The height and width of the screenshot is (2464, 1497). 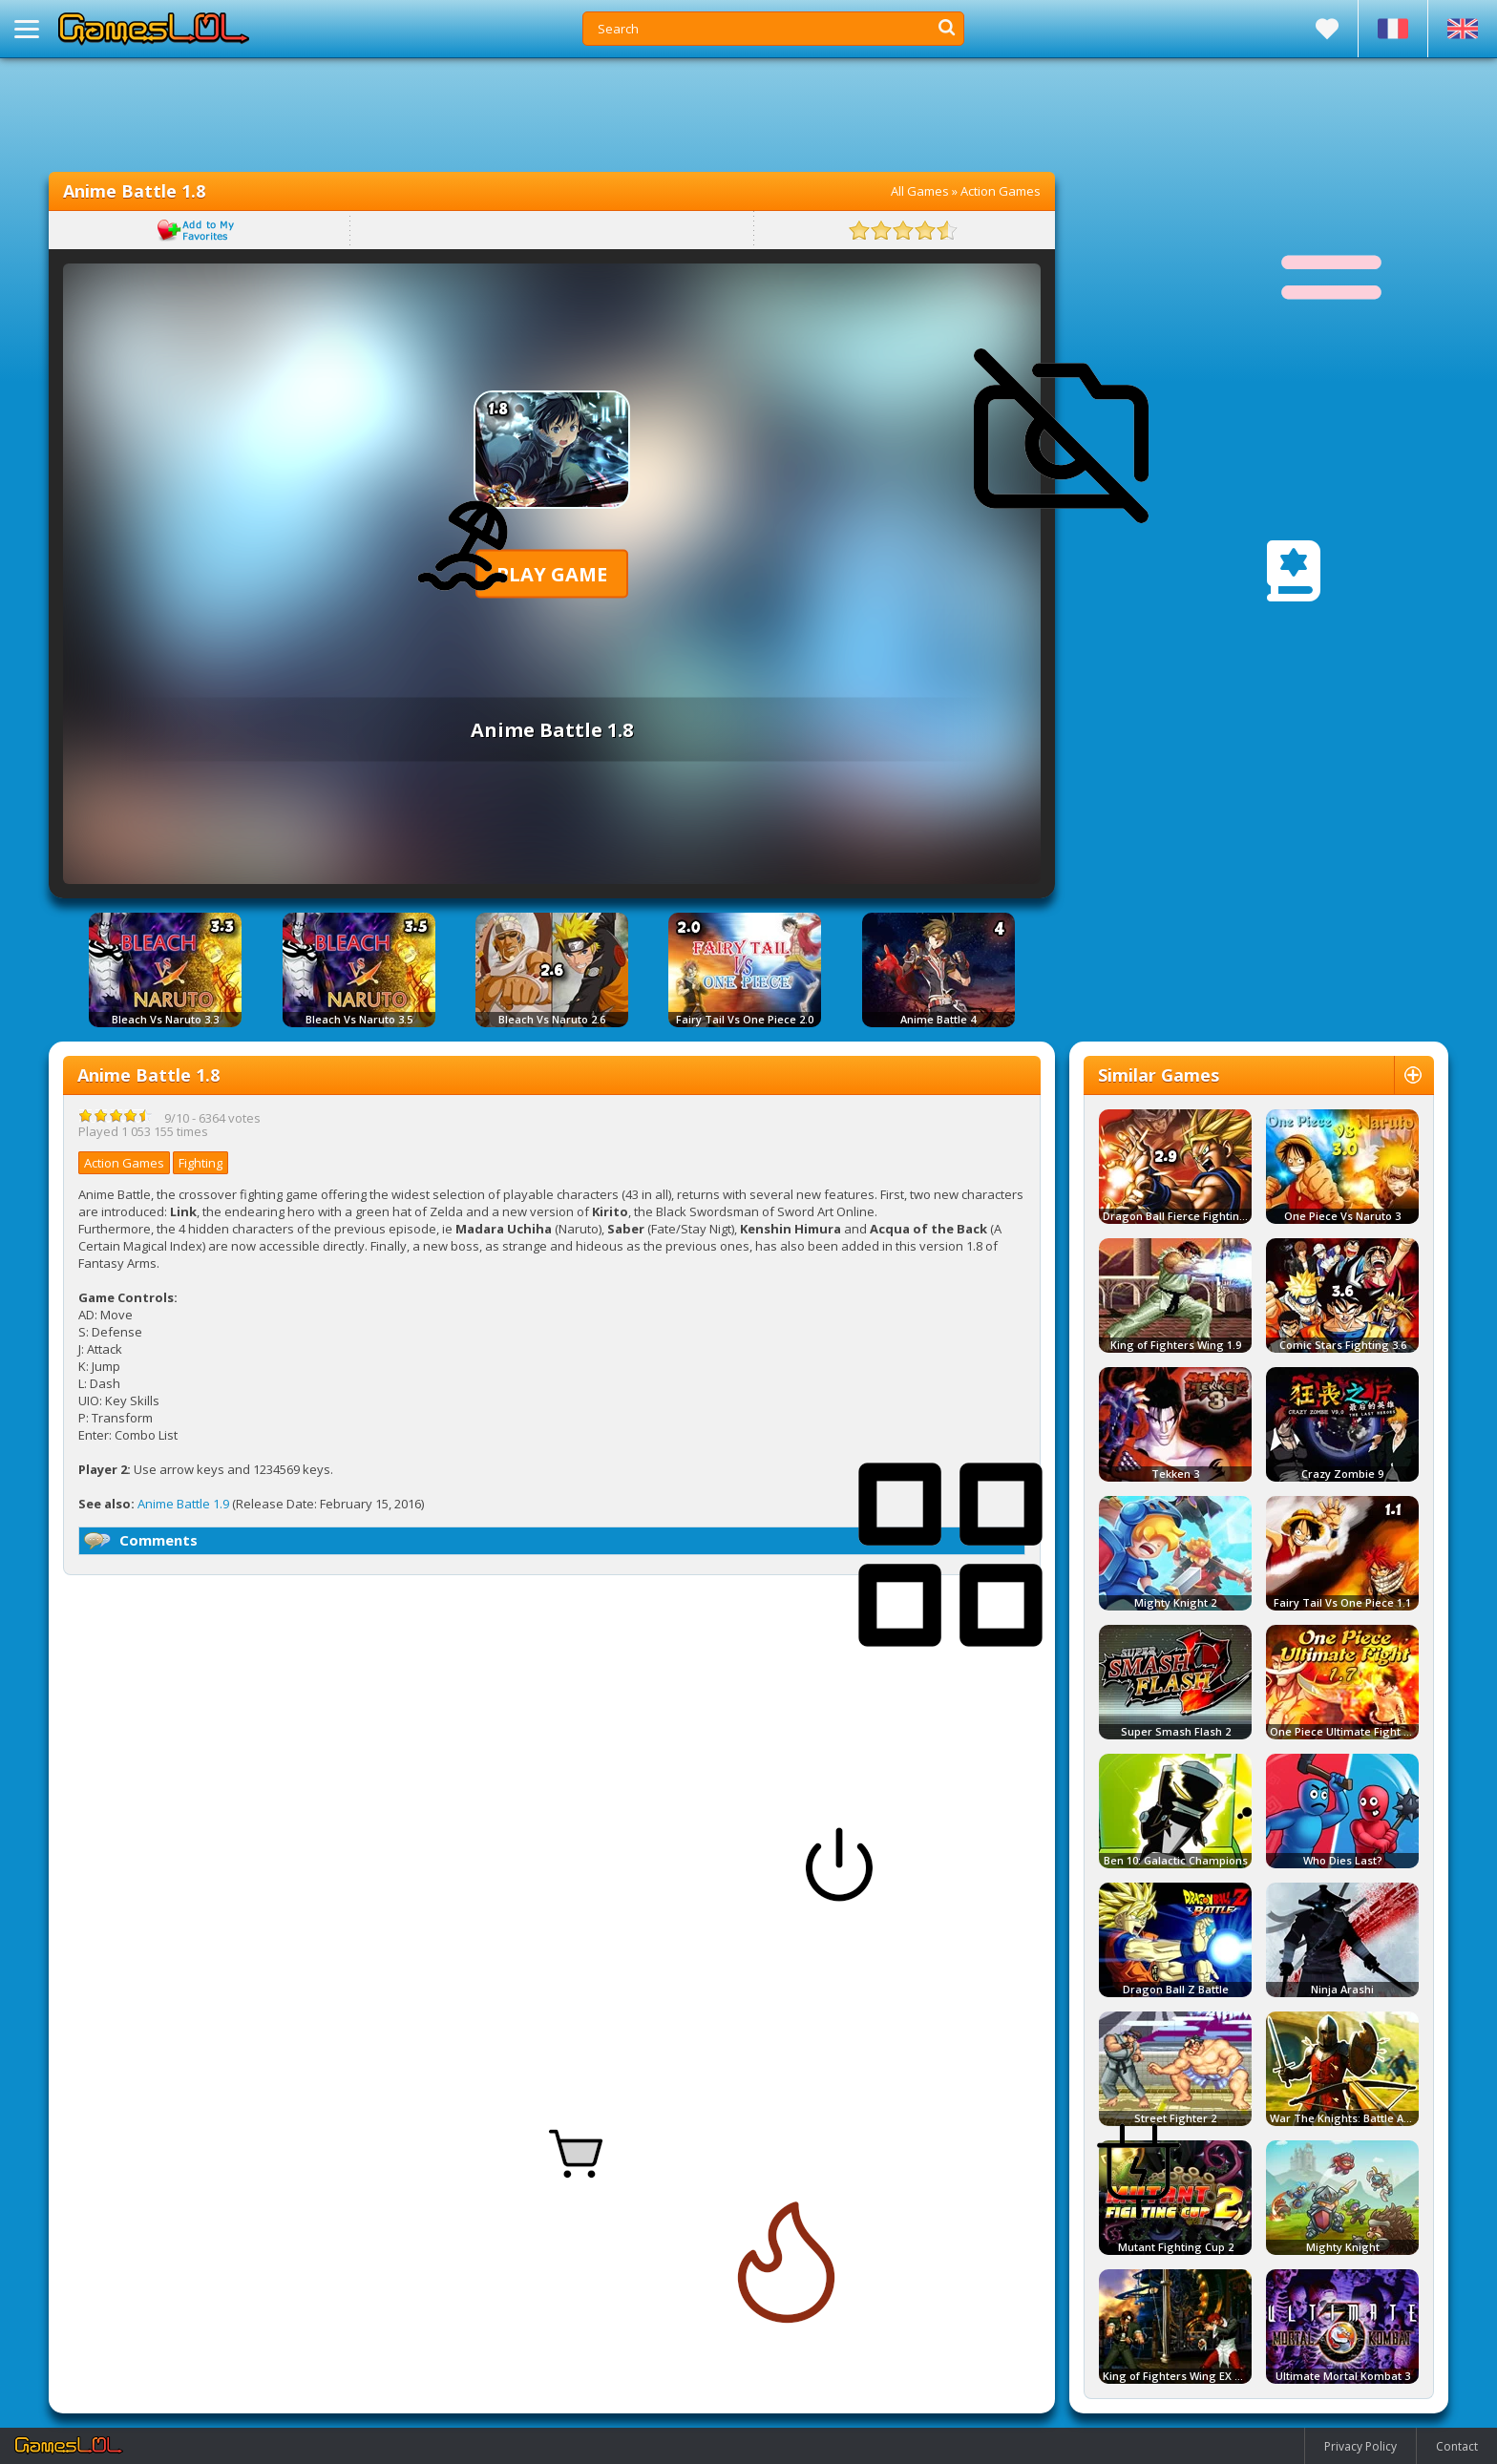 What do you see at coordinates (462, 545) in the screenshot?
I see `view beach or coastal locations` at bounding box center [462, 545].